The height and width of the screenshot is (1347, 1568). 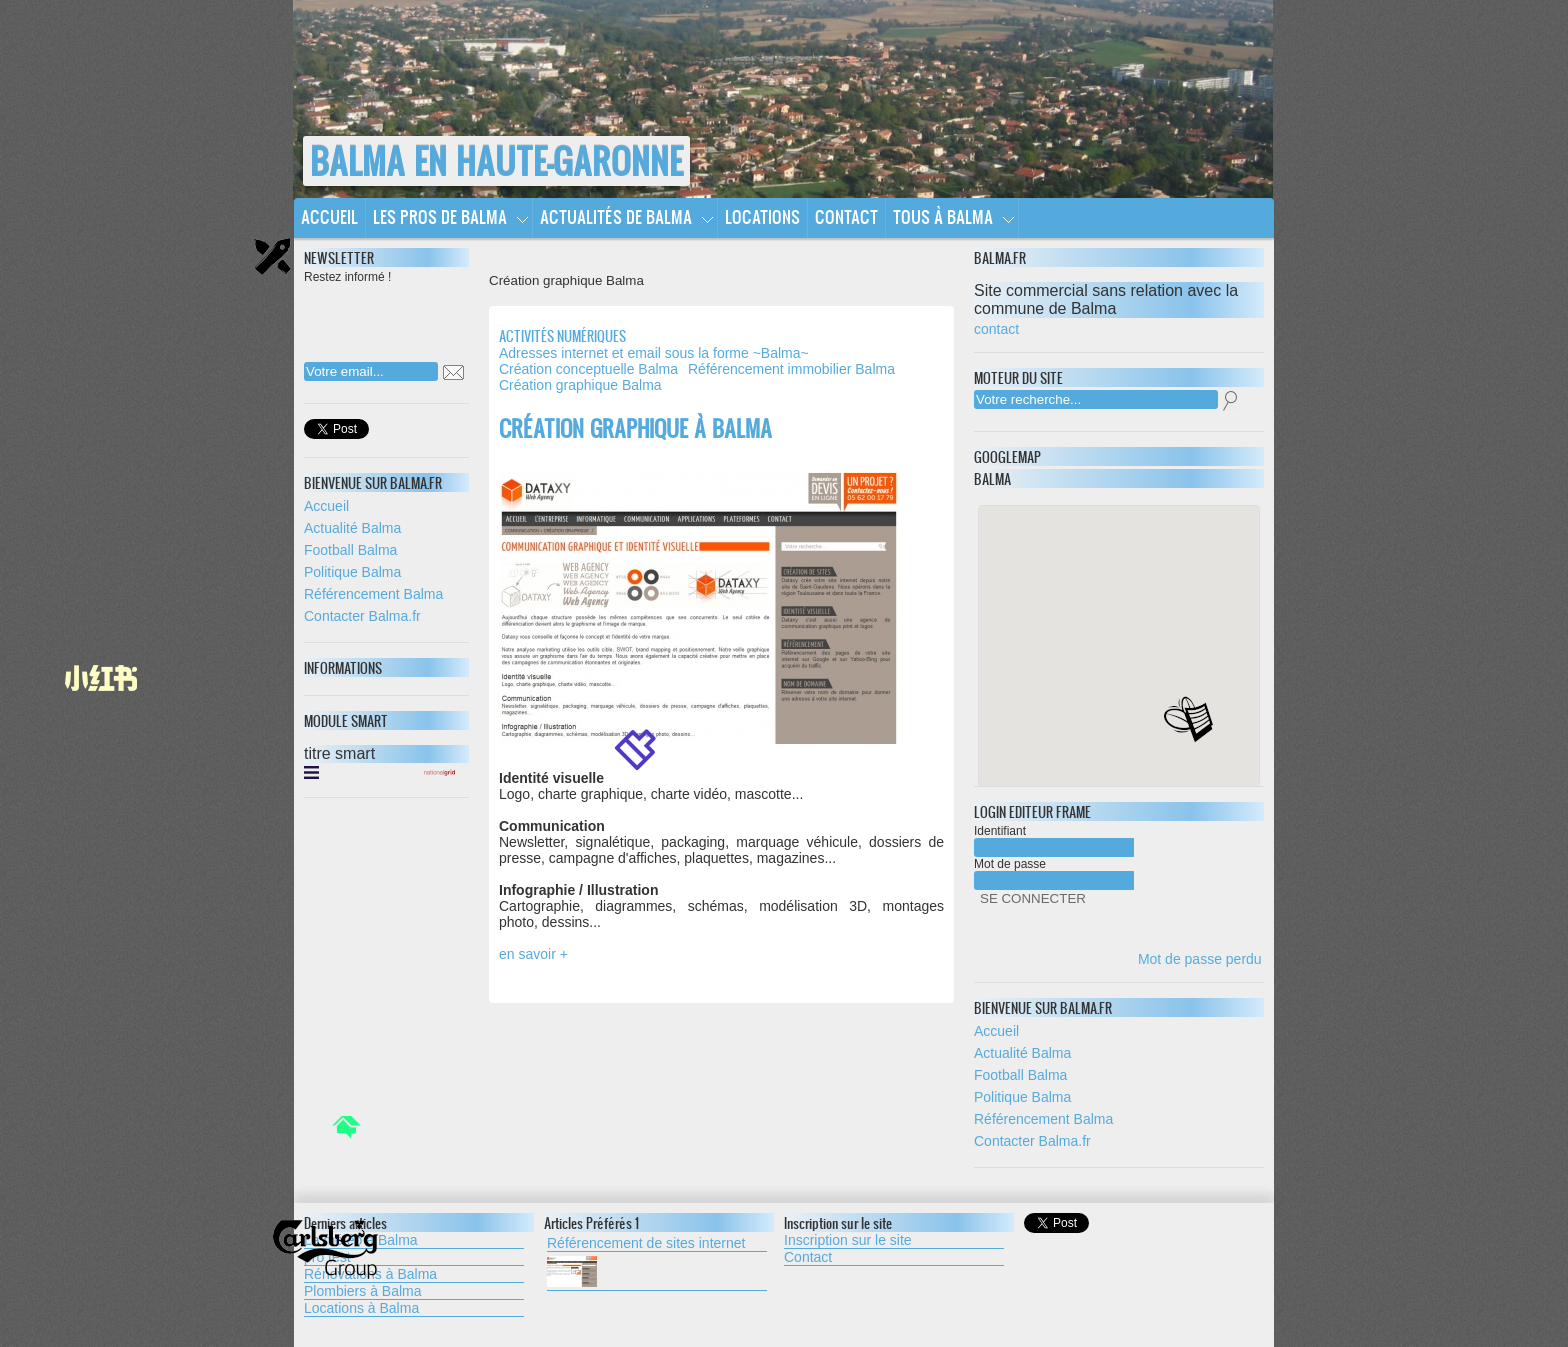 I want to click on open excalidraw whiteboard app, so click(x=272, y=256).